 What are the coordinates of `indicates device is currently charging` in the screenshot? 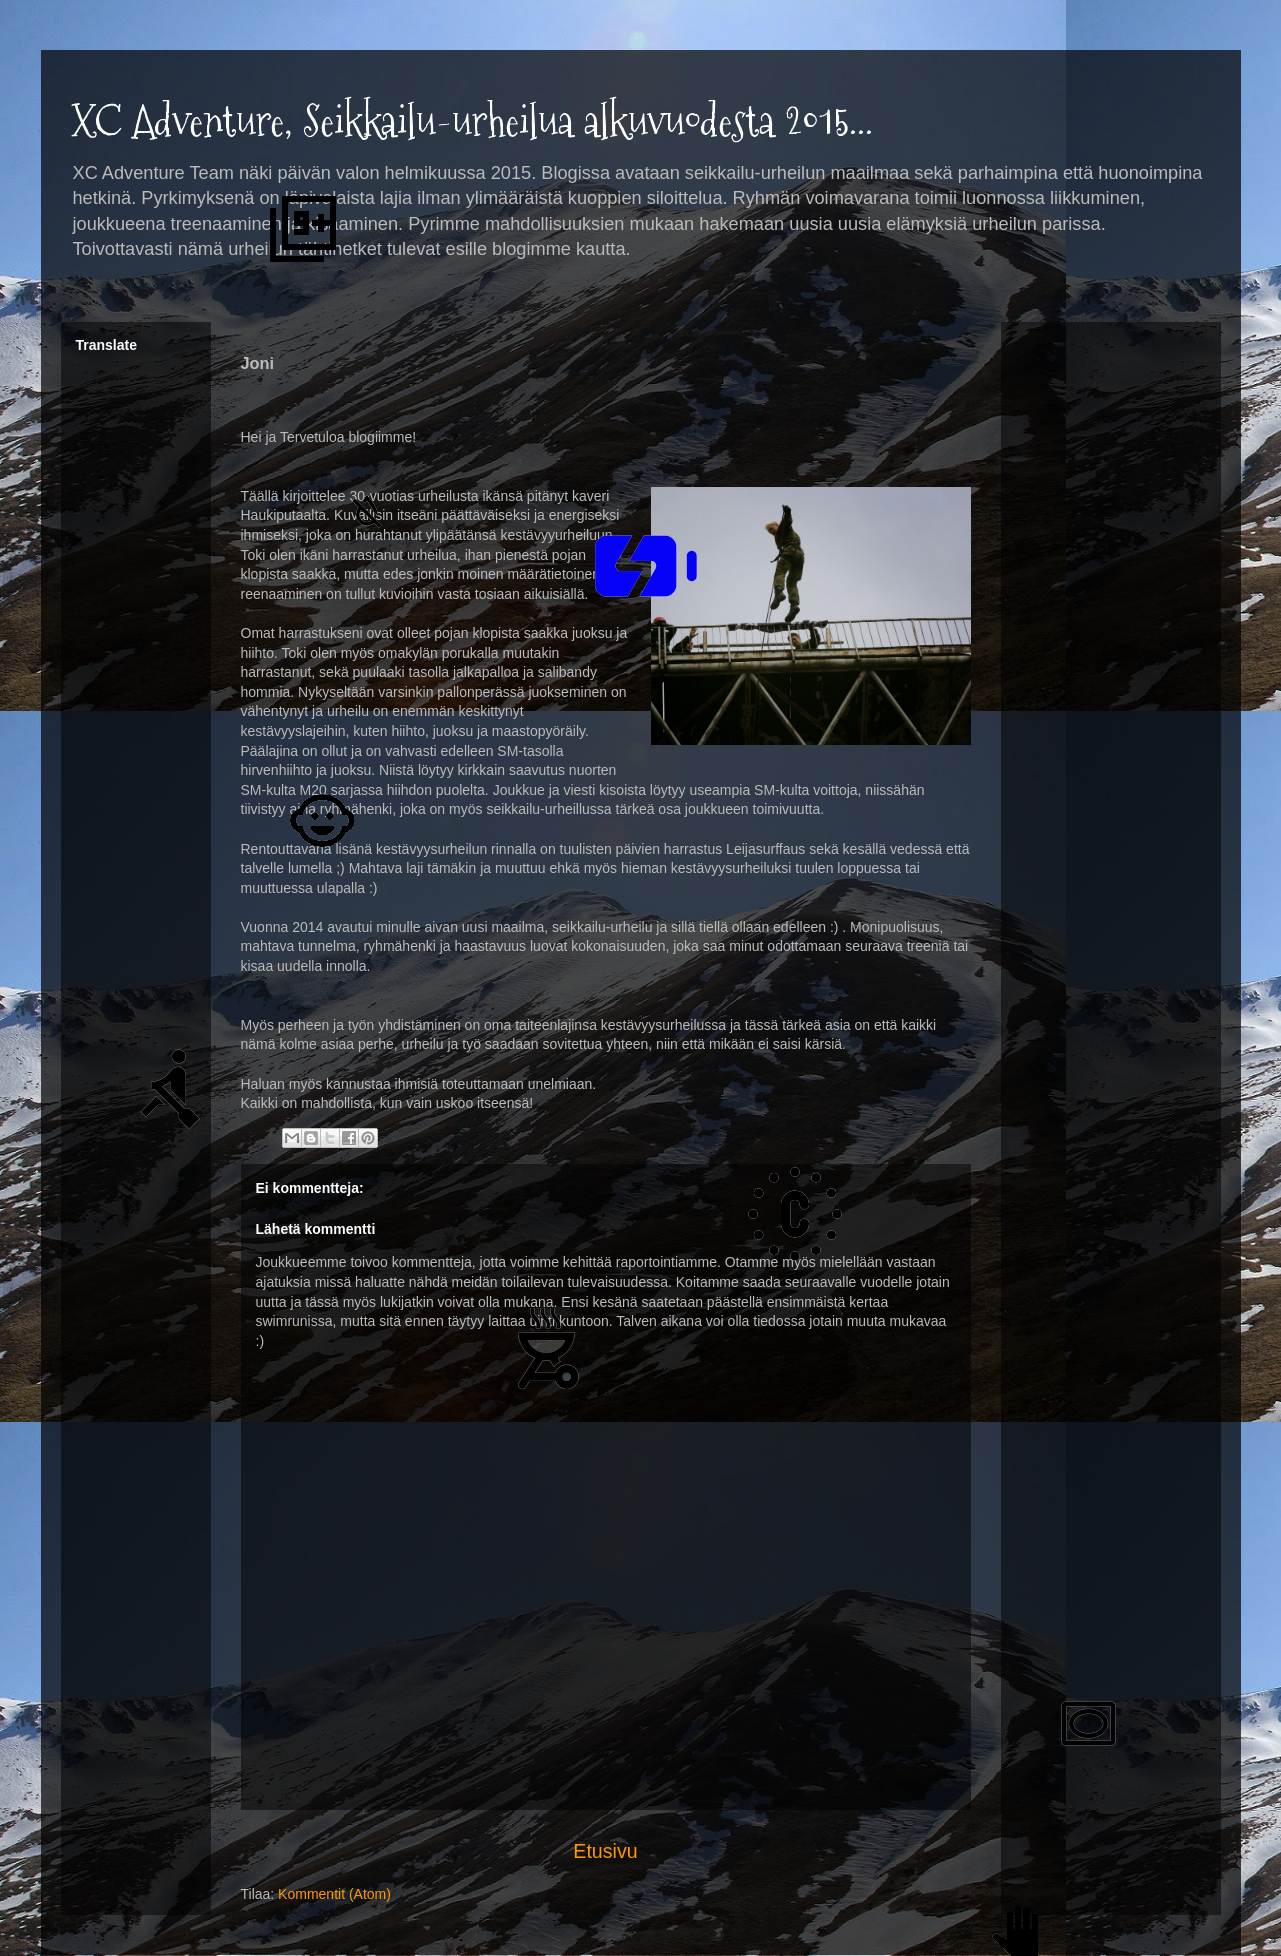 It's located at (646, 566).